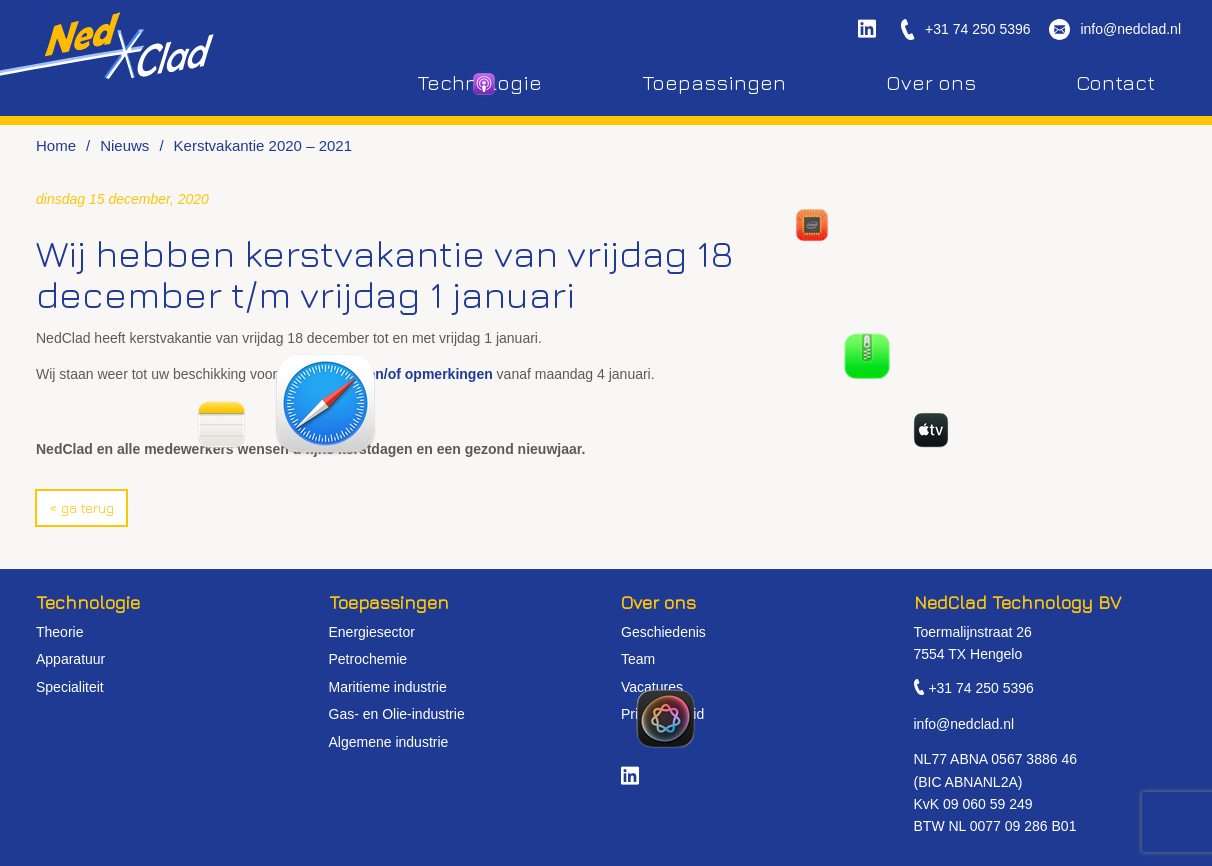 The height and width of the screenshot is (866, 1212). I want to click on open the Apple Podcasts app, so click(484, 84).